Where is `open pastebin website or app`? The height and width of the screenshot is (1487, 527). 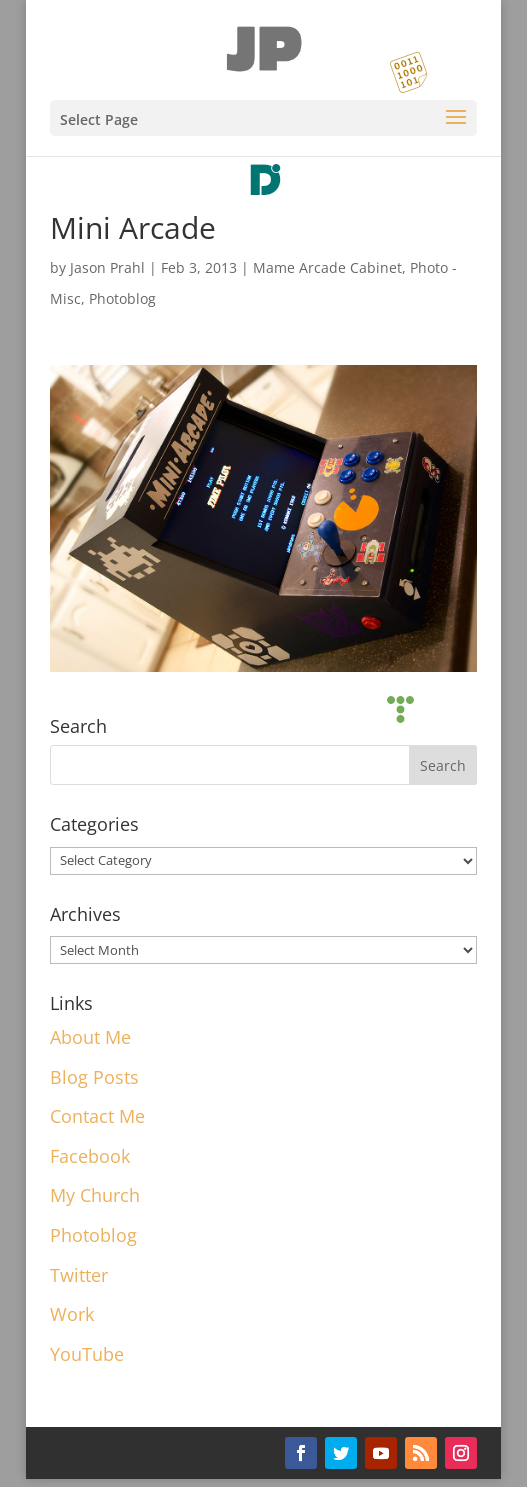
open pastebin website or app is located at coordinates (408, 72).